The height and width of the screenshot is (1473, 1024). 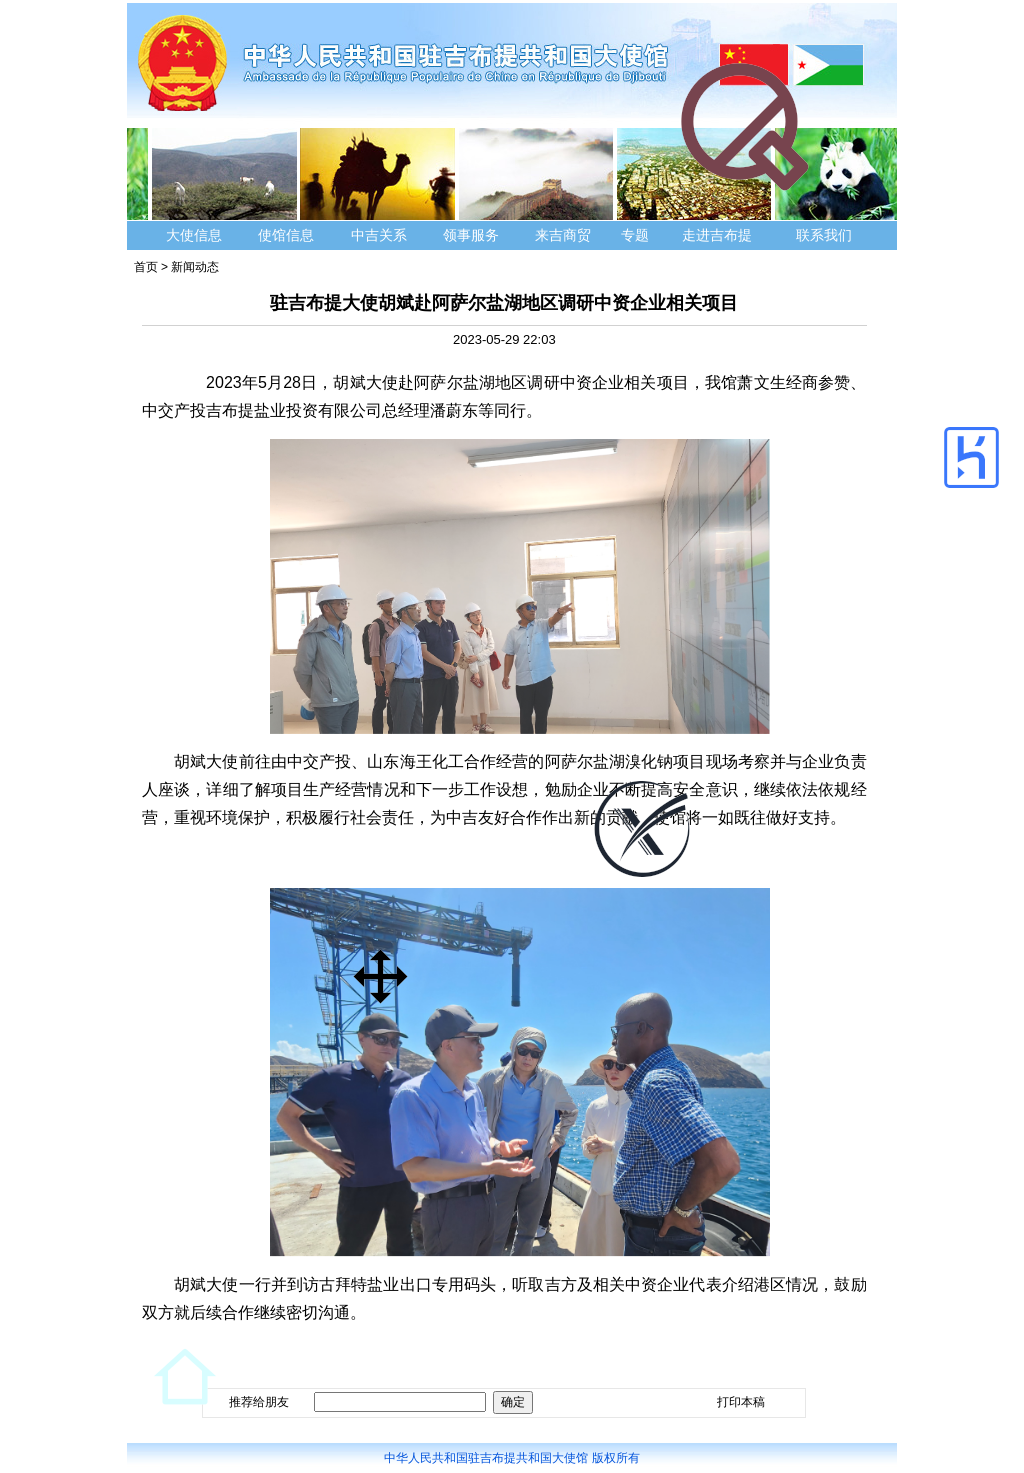 I want to click on vexxhost cloud hosting service logo, so click(x=642, y=829).